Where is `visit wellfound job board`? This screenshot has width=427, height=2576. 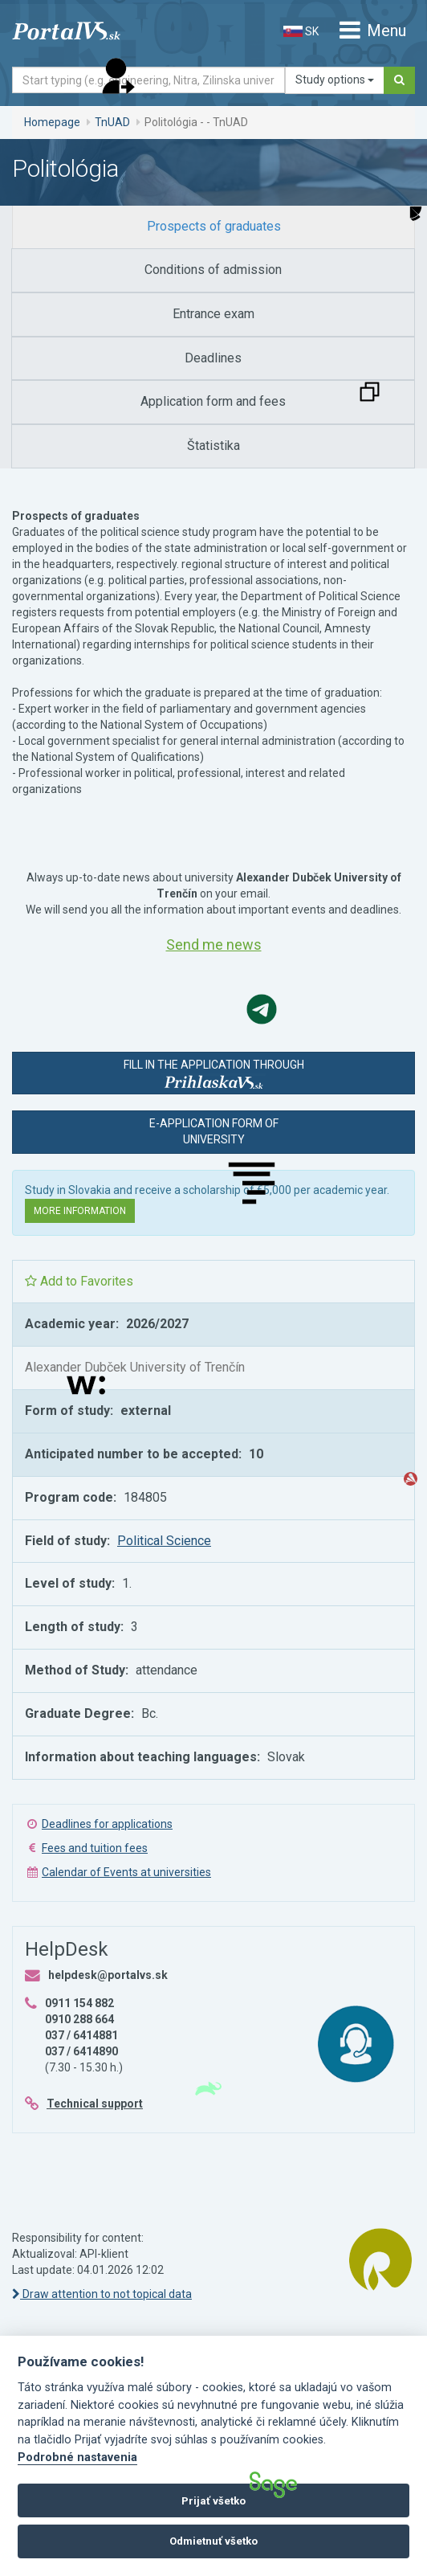 visit wellfound job board is located at coordinates (86, 1385).